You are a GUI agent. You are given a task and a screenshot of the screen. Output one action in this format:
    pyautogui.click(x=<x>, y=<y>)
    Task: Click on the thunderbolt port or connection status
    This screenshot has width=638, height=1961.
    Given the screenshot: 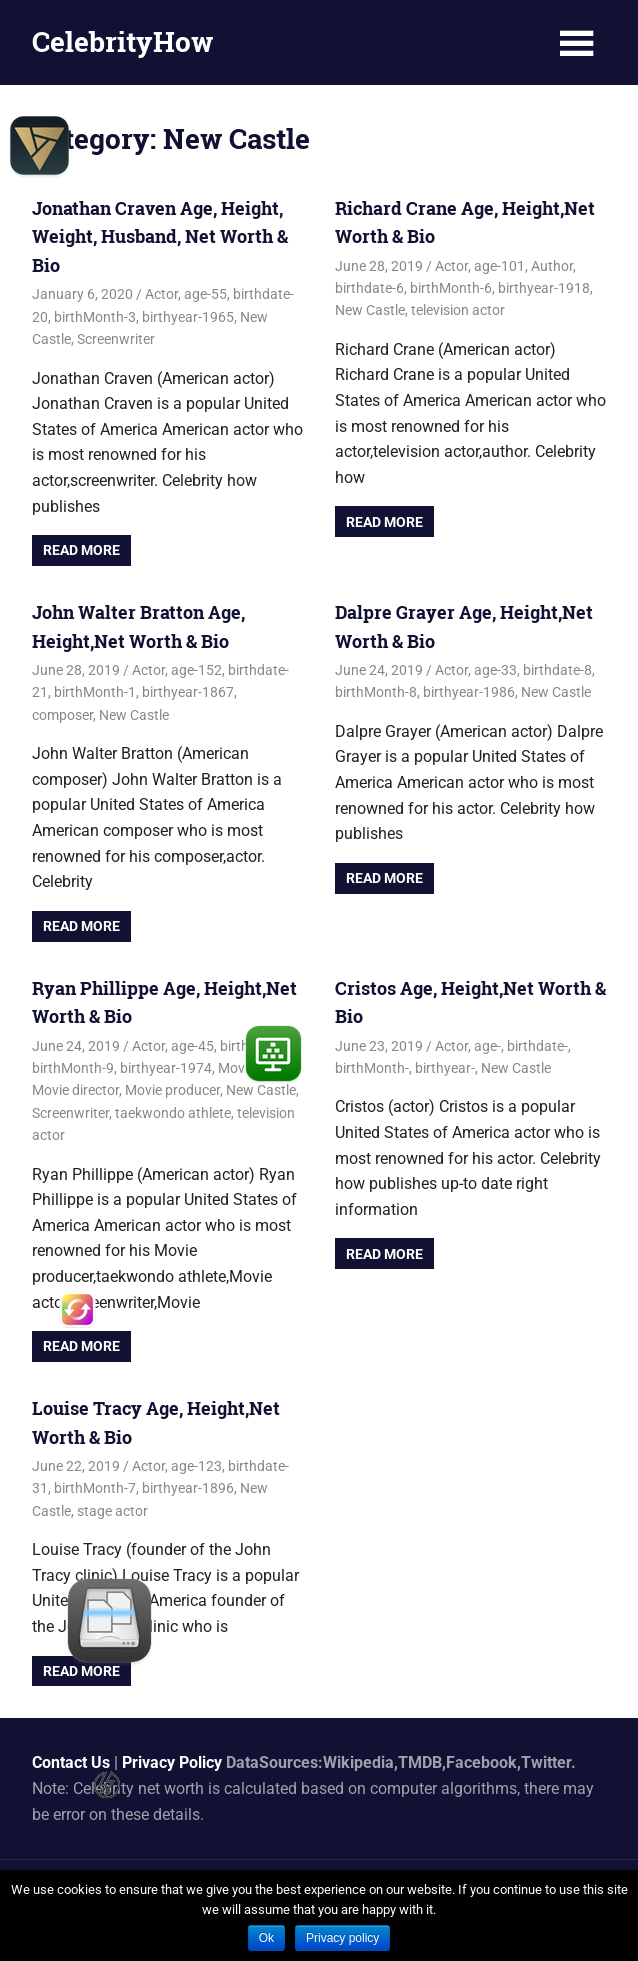 What is the action you would take?
    pyautogui.click(x=107, y=1785)
    